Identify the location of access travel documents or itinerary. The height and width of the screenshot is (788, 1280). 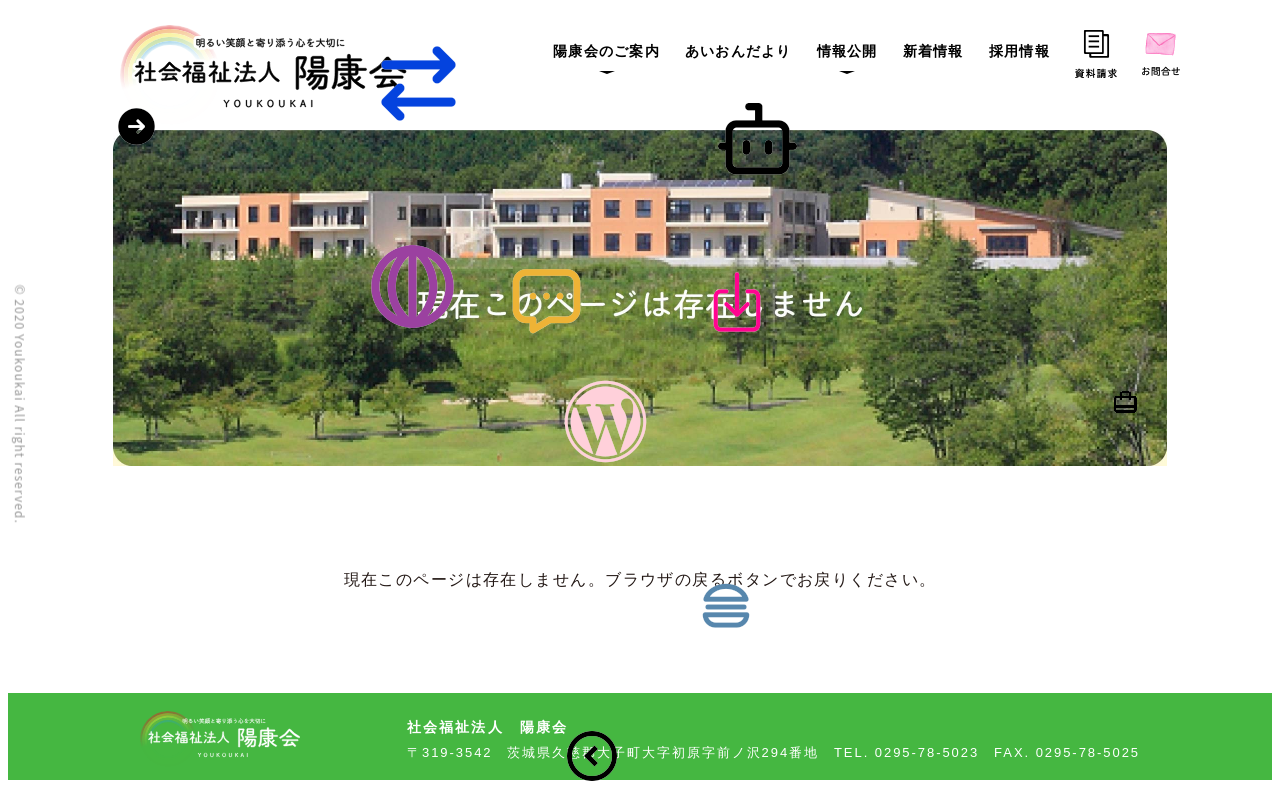
(1125, 402).